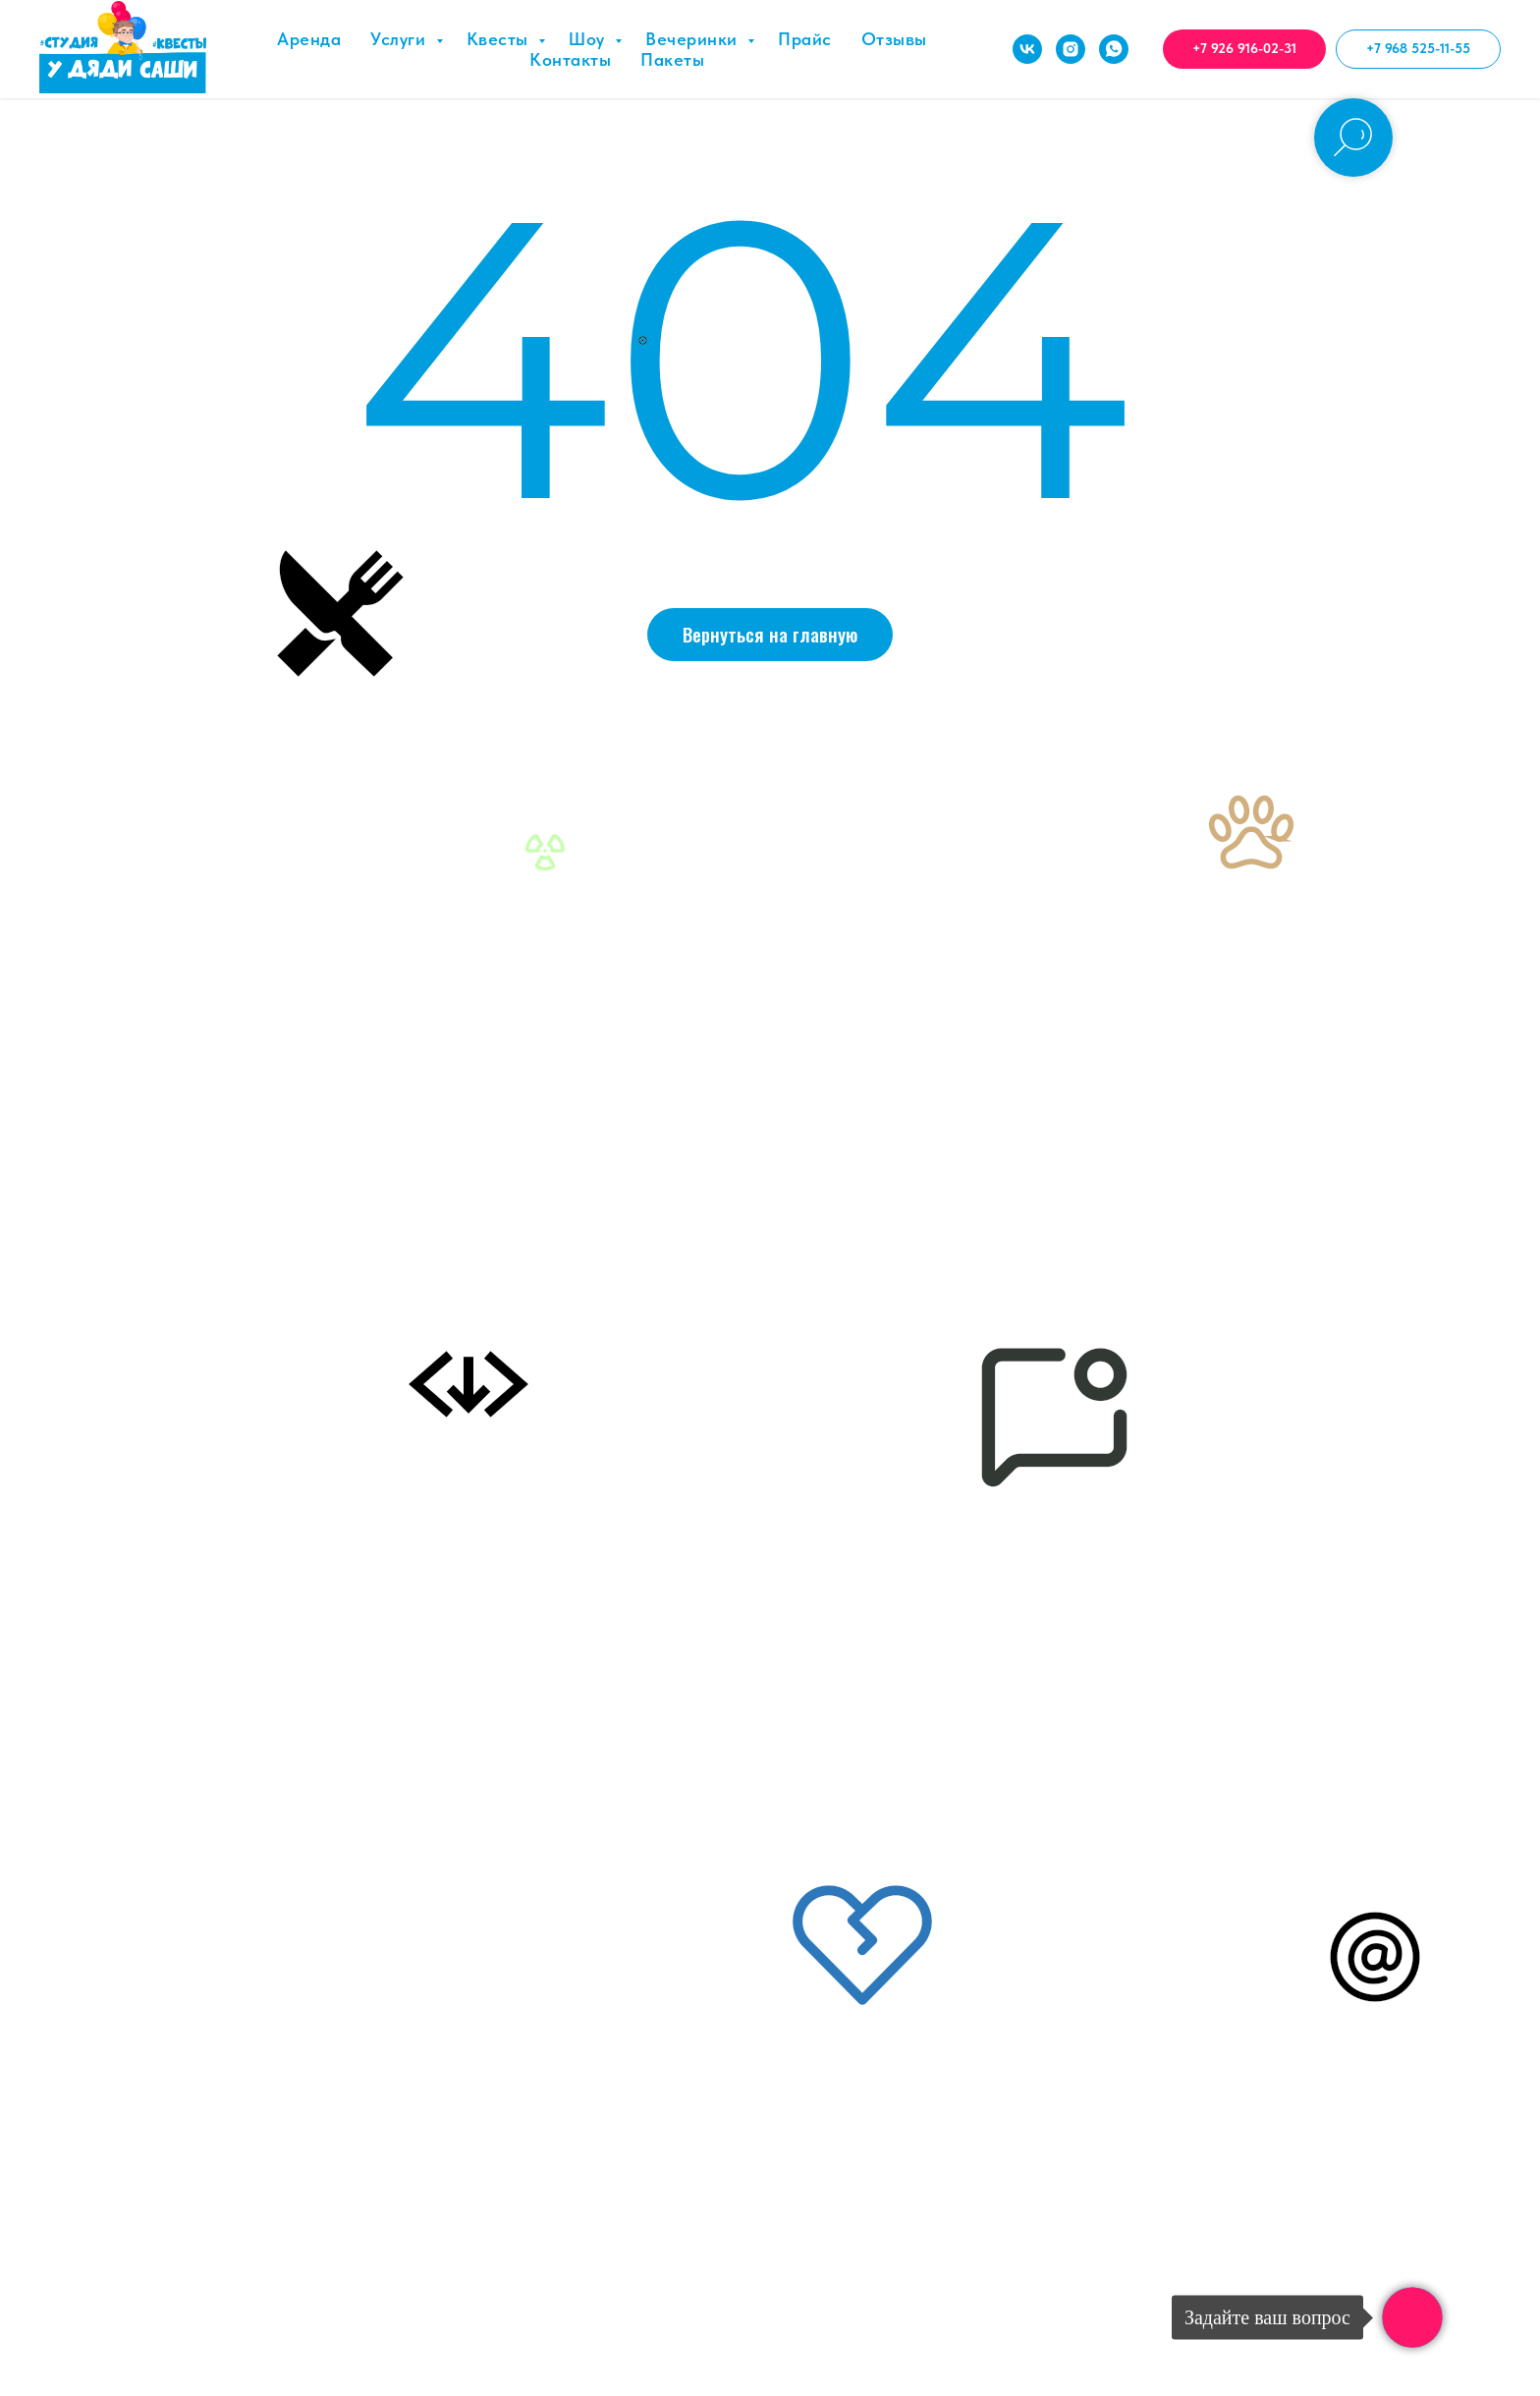 The height and width of the screenshot is (2396, 1540). What do you see at coordinates (862, 1940) in the screenshot?
I see `unlike or remove from favorites` at bounding box center [862, 1940].